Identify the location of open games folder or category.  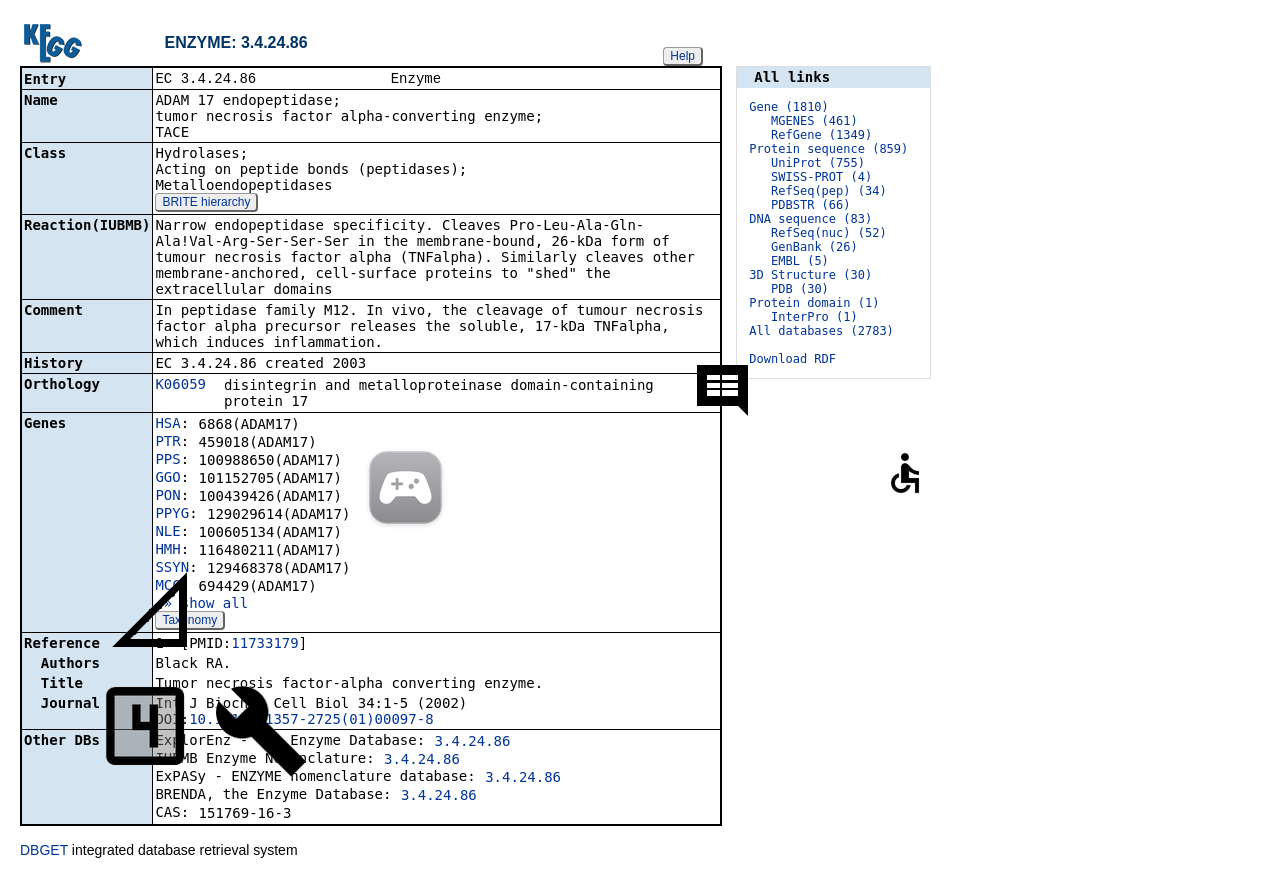
(405, 487).